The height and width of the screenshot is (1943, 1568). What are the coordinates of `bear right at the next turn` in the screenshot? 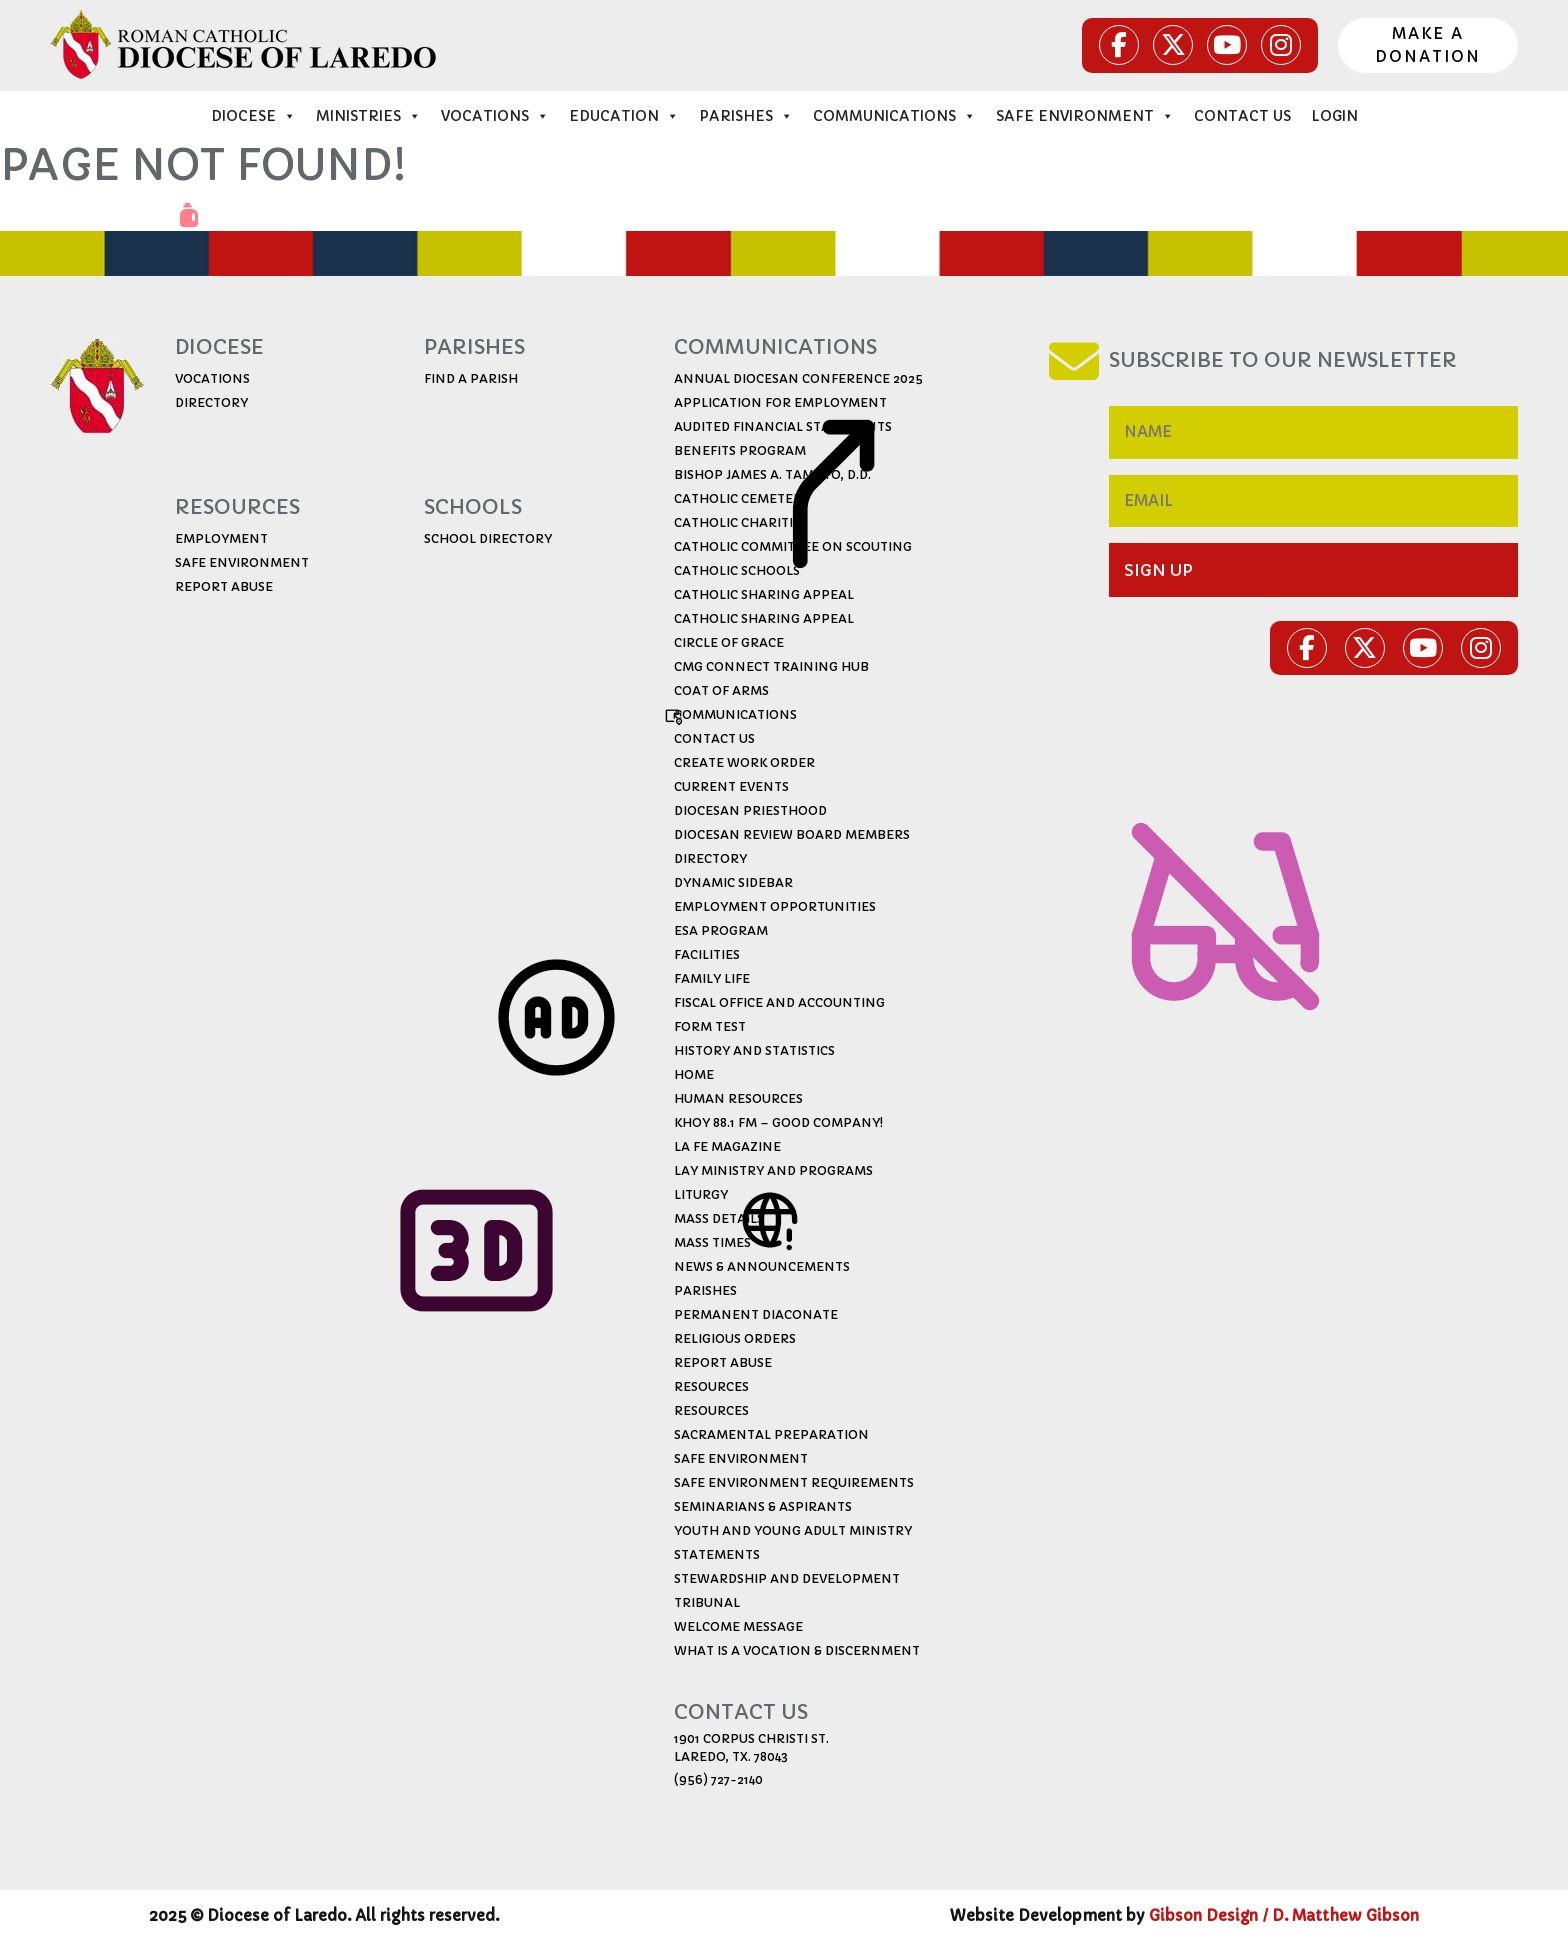 It's located at (830, 494).